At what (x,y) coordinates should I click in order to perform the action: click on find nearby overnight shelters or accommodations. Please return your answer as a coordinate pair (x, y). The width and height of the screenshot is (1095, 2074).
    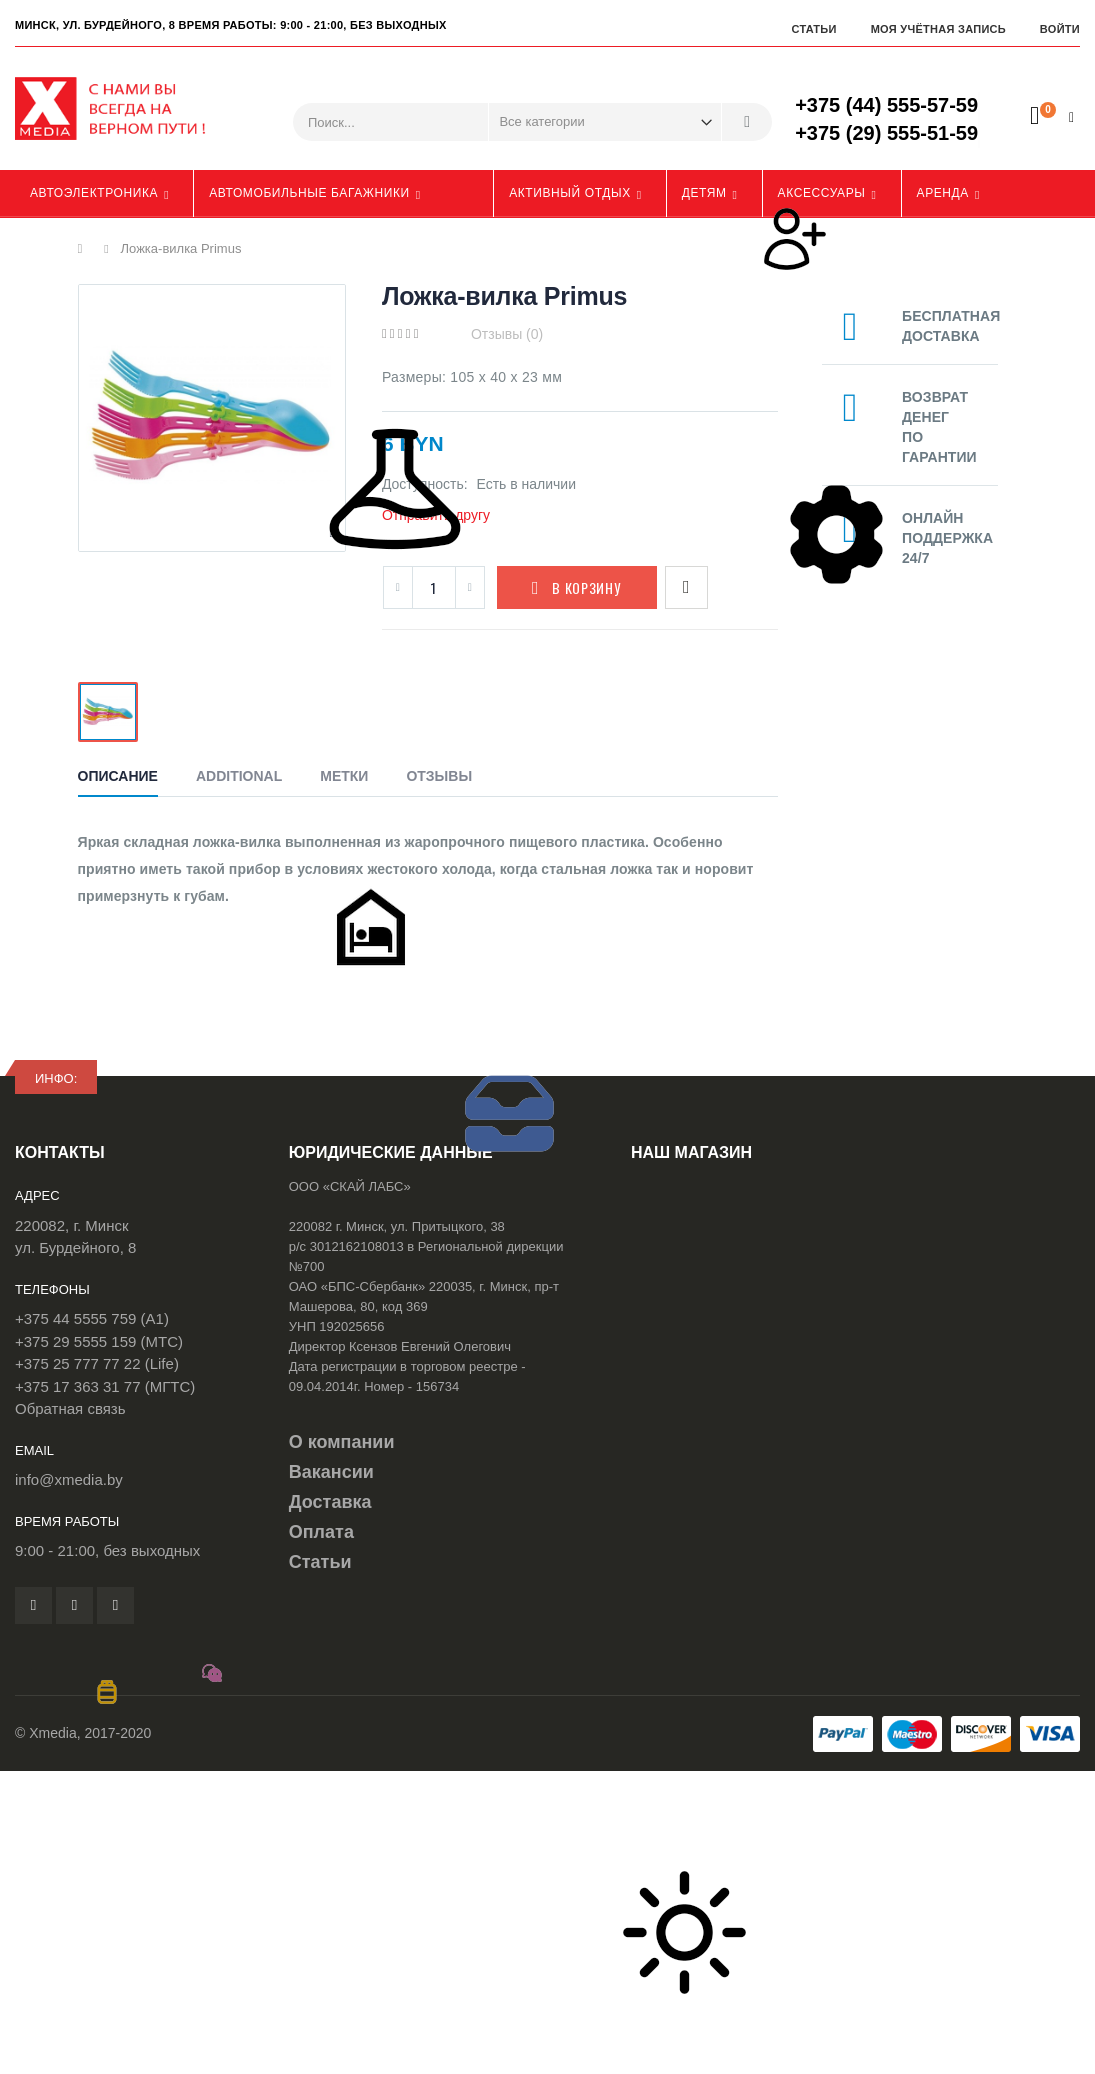
    Looking at the image, I should click on (371, 927).